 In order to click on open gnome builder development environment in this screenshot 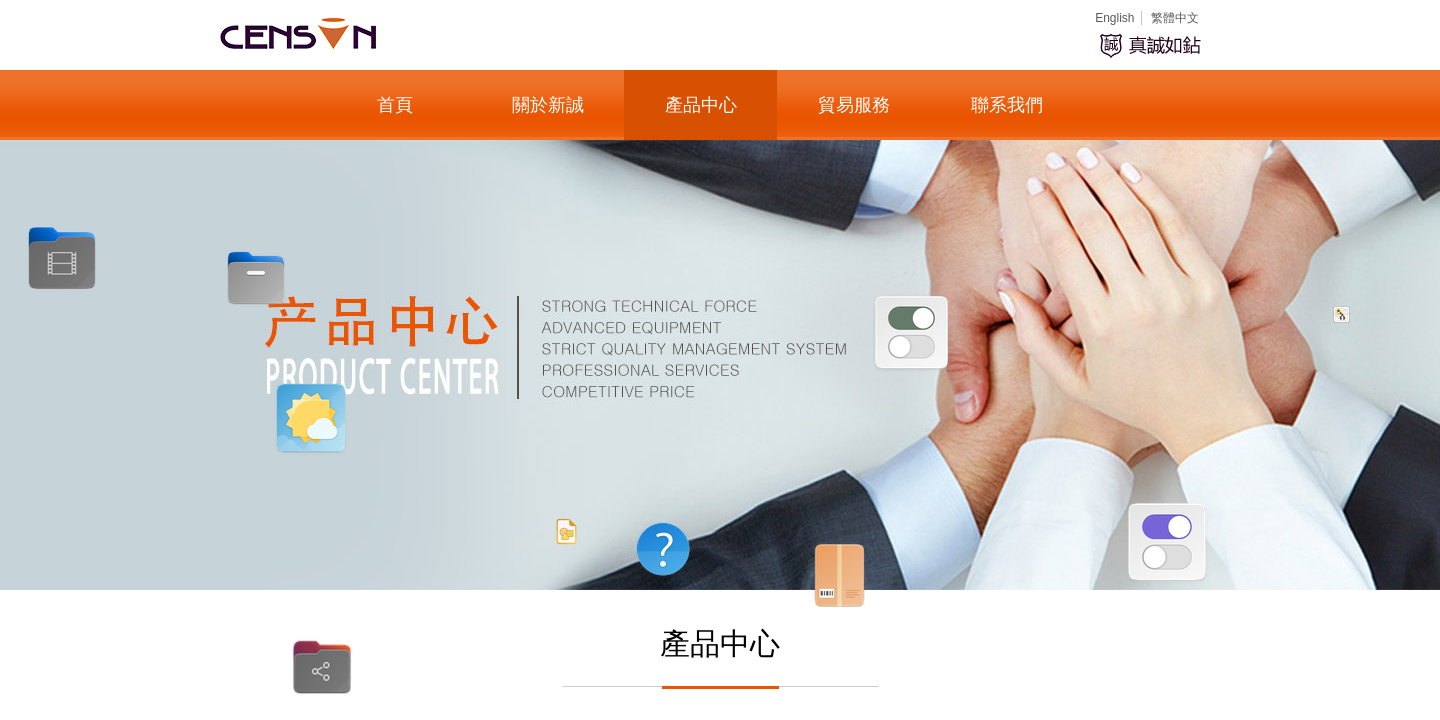, I will do `click(1341, 314)`.